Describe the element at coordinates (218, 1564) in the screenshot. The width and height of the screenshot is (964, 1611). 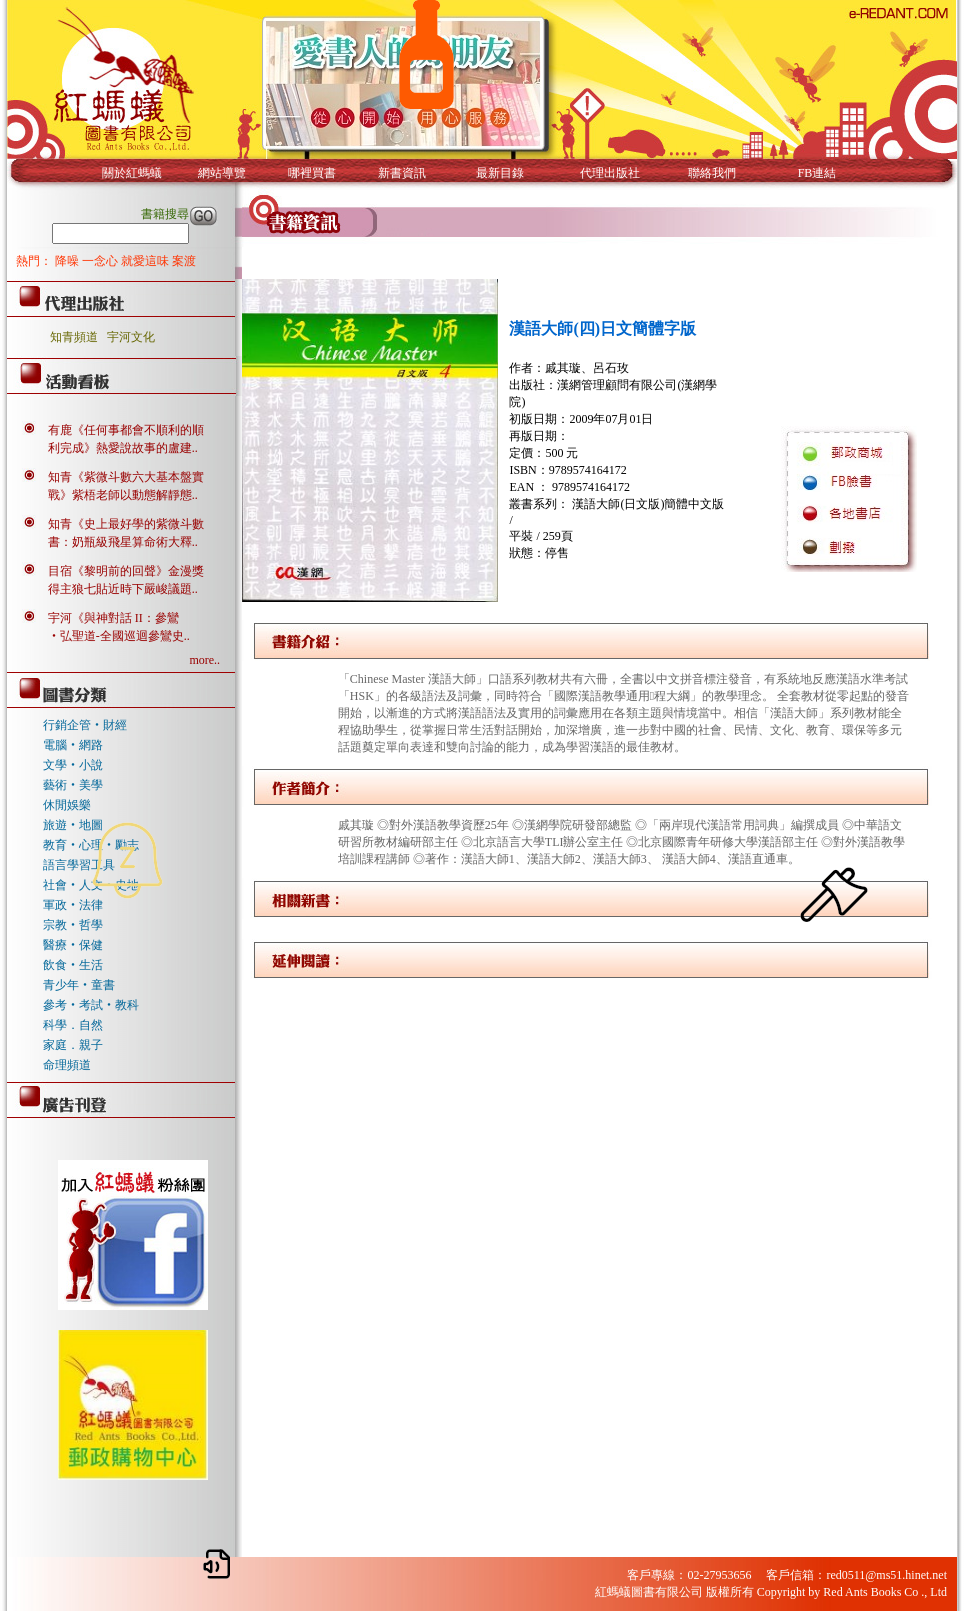
I see `open audio file` at that location.